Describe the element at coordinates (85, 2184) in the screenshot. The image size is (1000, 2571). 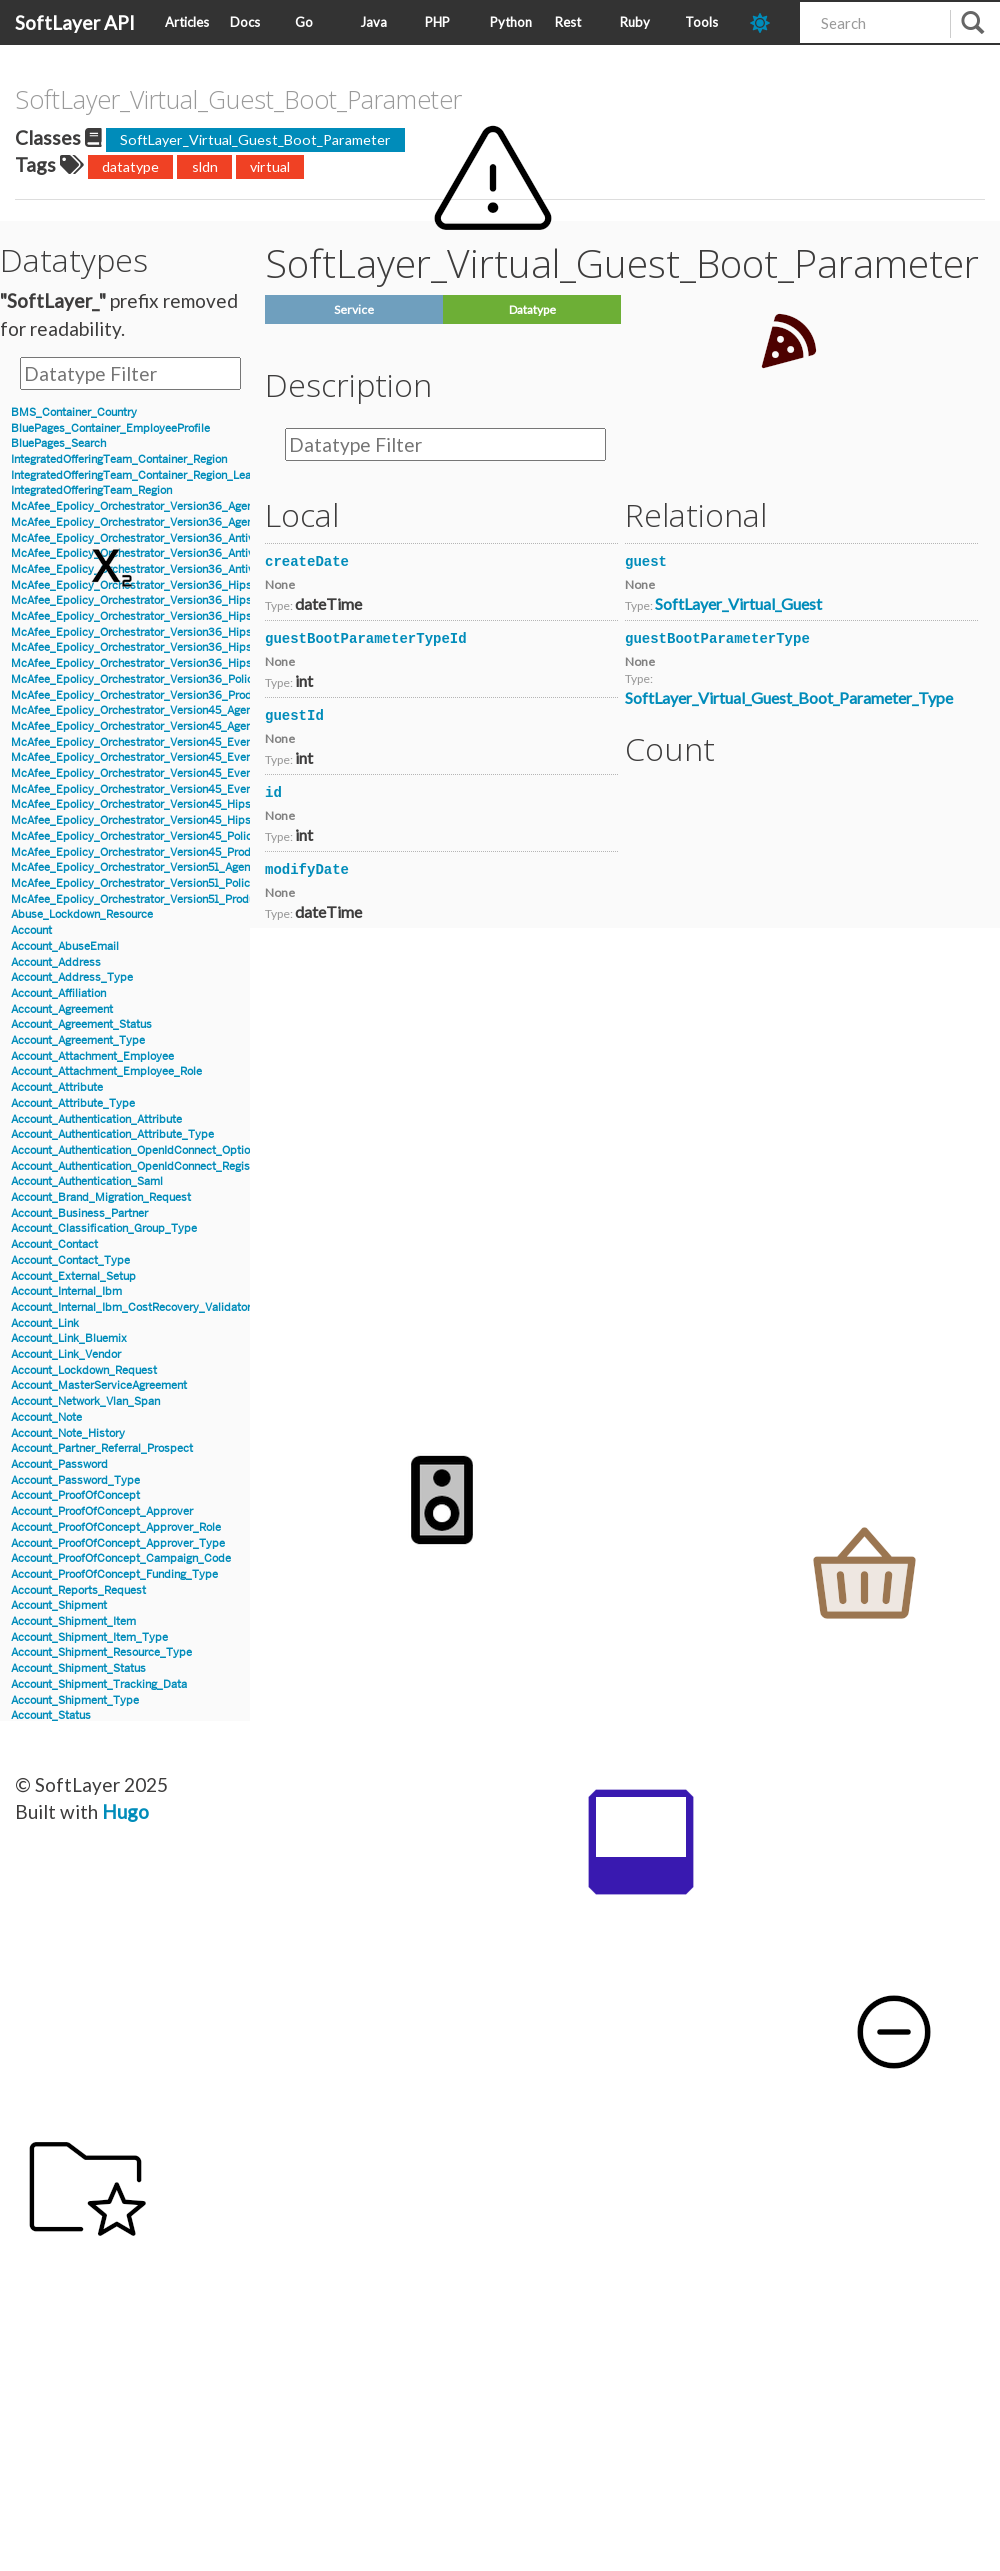
I see `access your starred or favorite folders` at that location.